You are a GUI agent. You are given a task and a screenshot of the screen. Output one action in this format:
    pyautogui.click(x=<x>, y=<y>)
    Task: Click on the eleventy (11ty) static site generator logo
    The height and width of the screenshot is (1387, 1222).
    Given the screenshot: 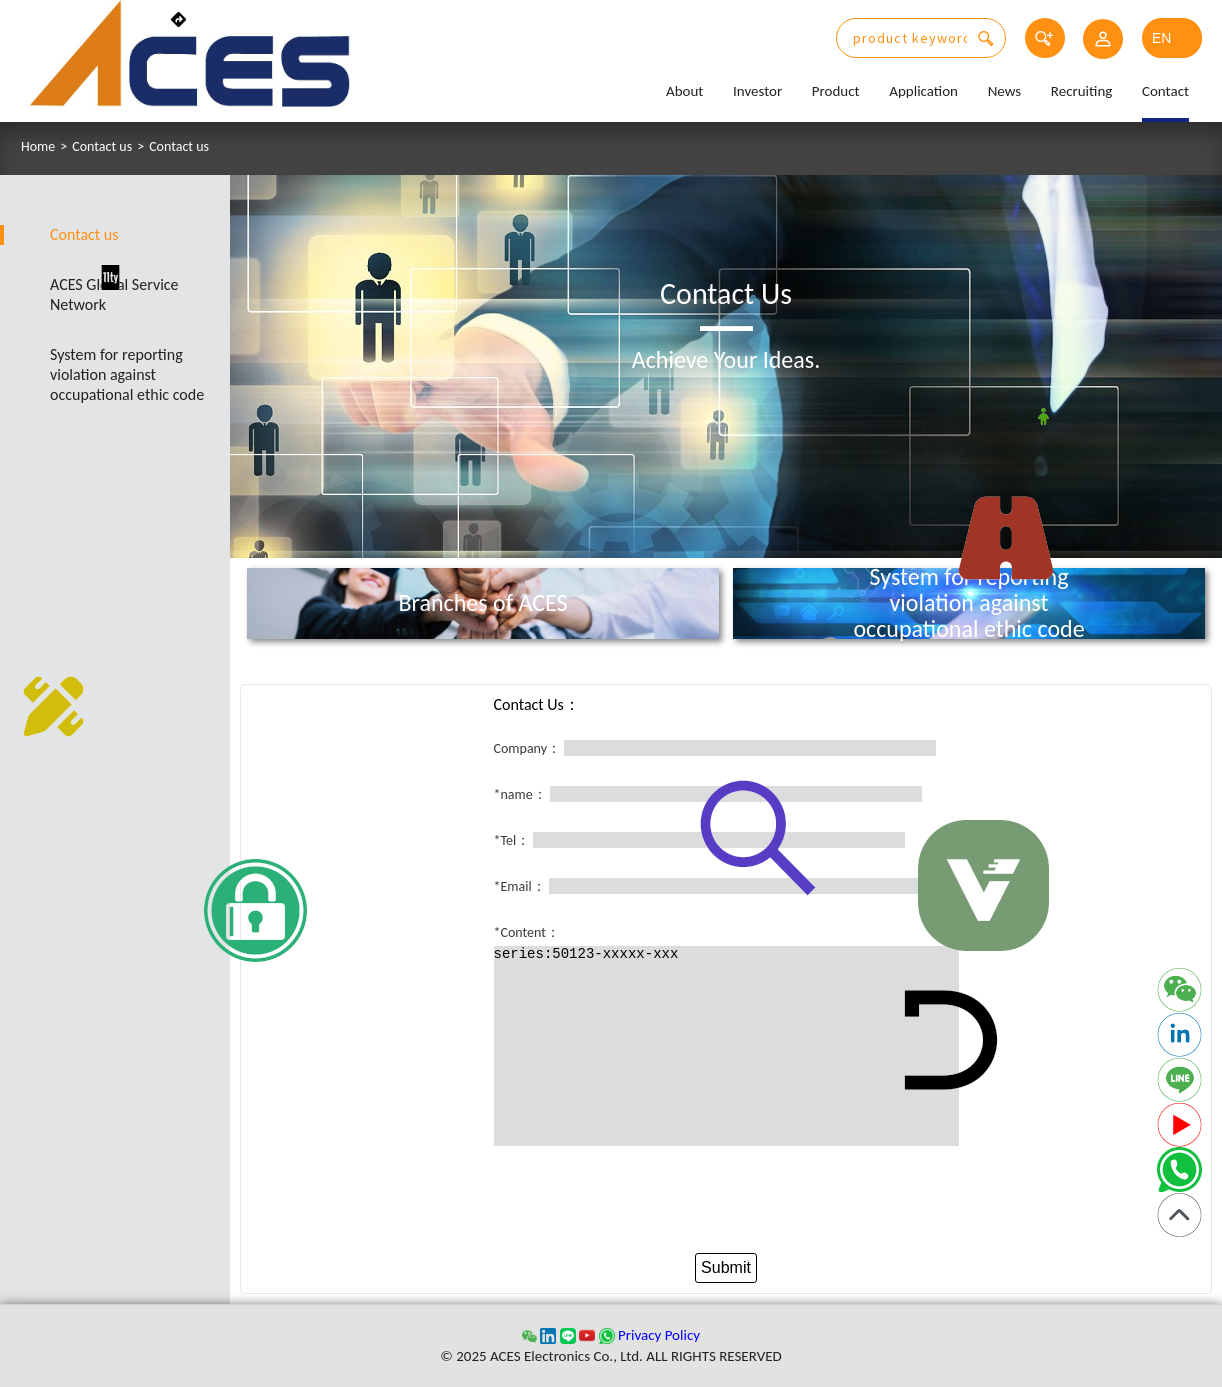 What is the action you would take?
    pyautogui.click(x=110, y=277)
    